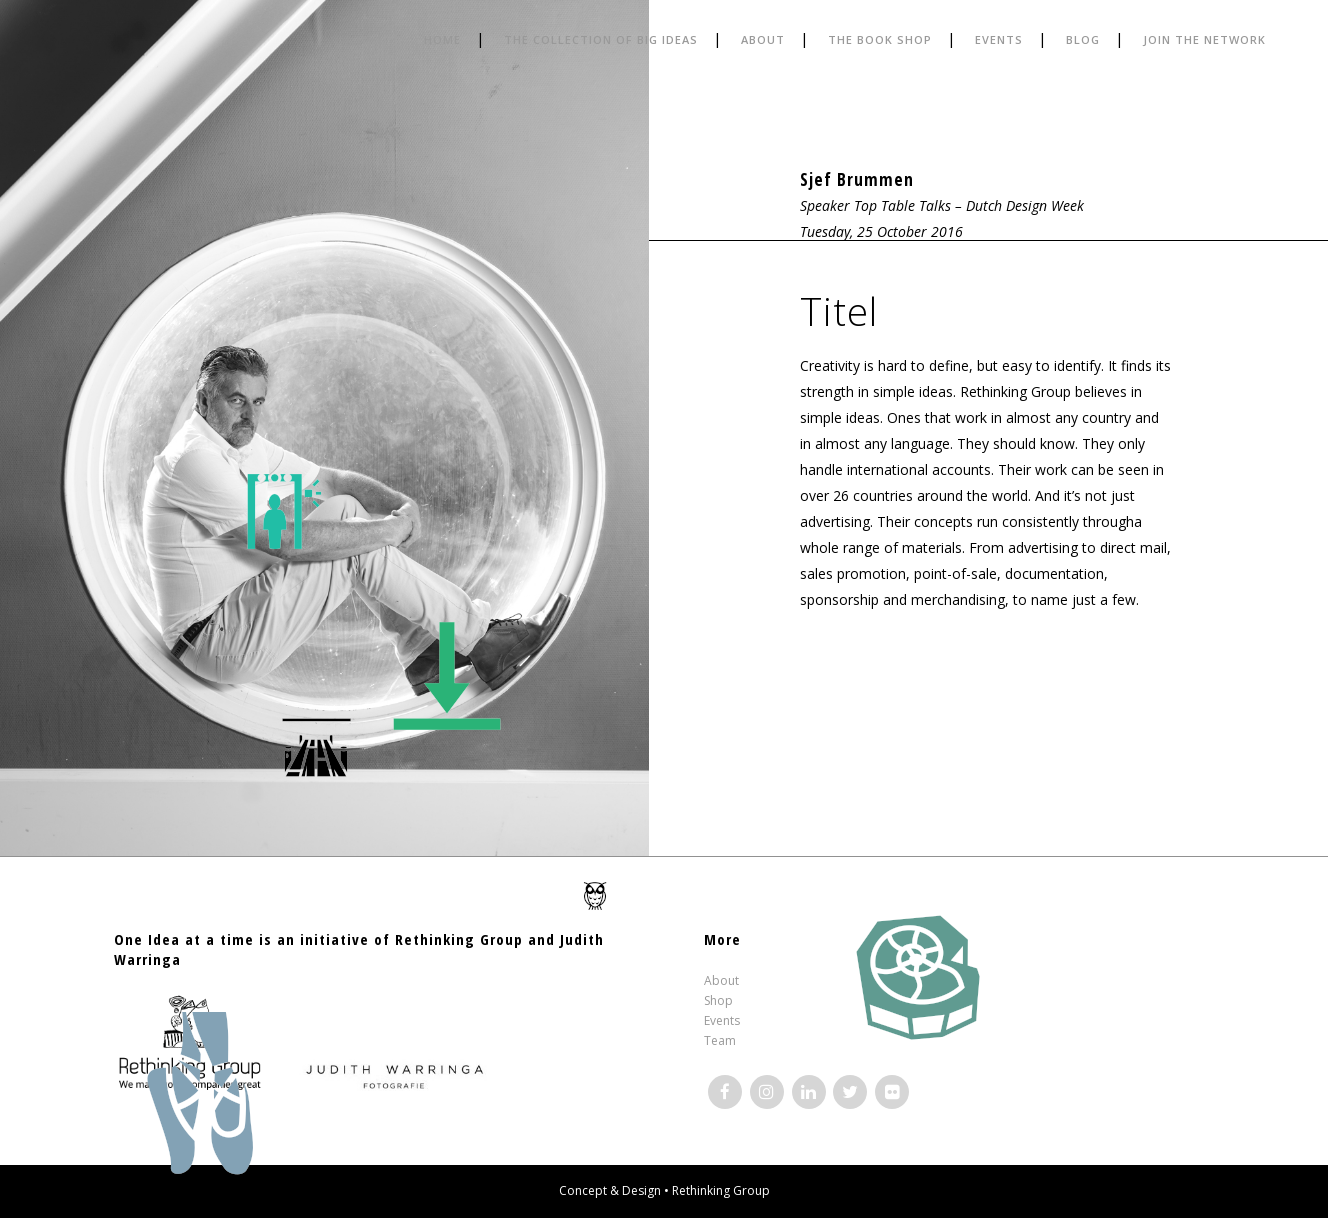 This screenshot has width=1328, height=1218. What do you see at coordinates (282, 511) in the screenshot?
I see `security checkpoint or metal detector gate` at bounding box center [282, 511].